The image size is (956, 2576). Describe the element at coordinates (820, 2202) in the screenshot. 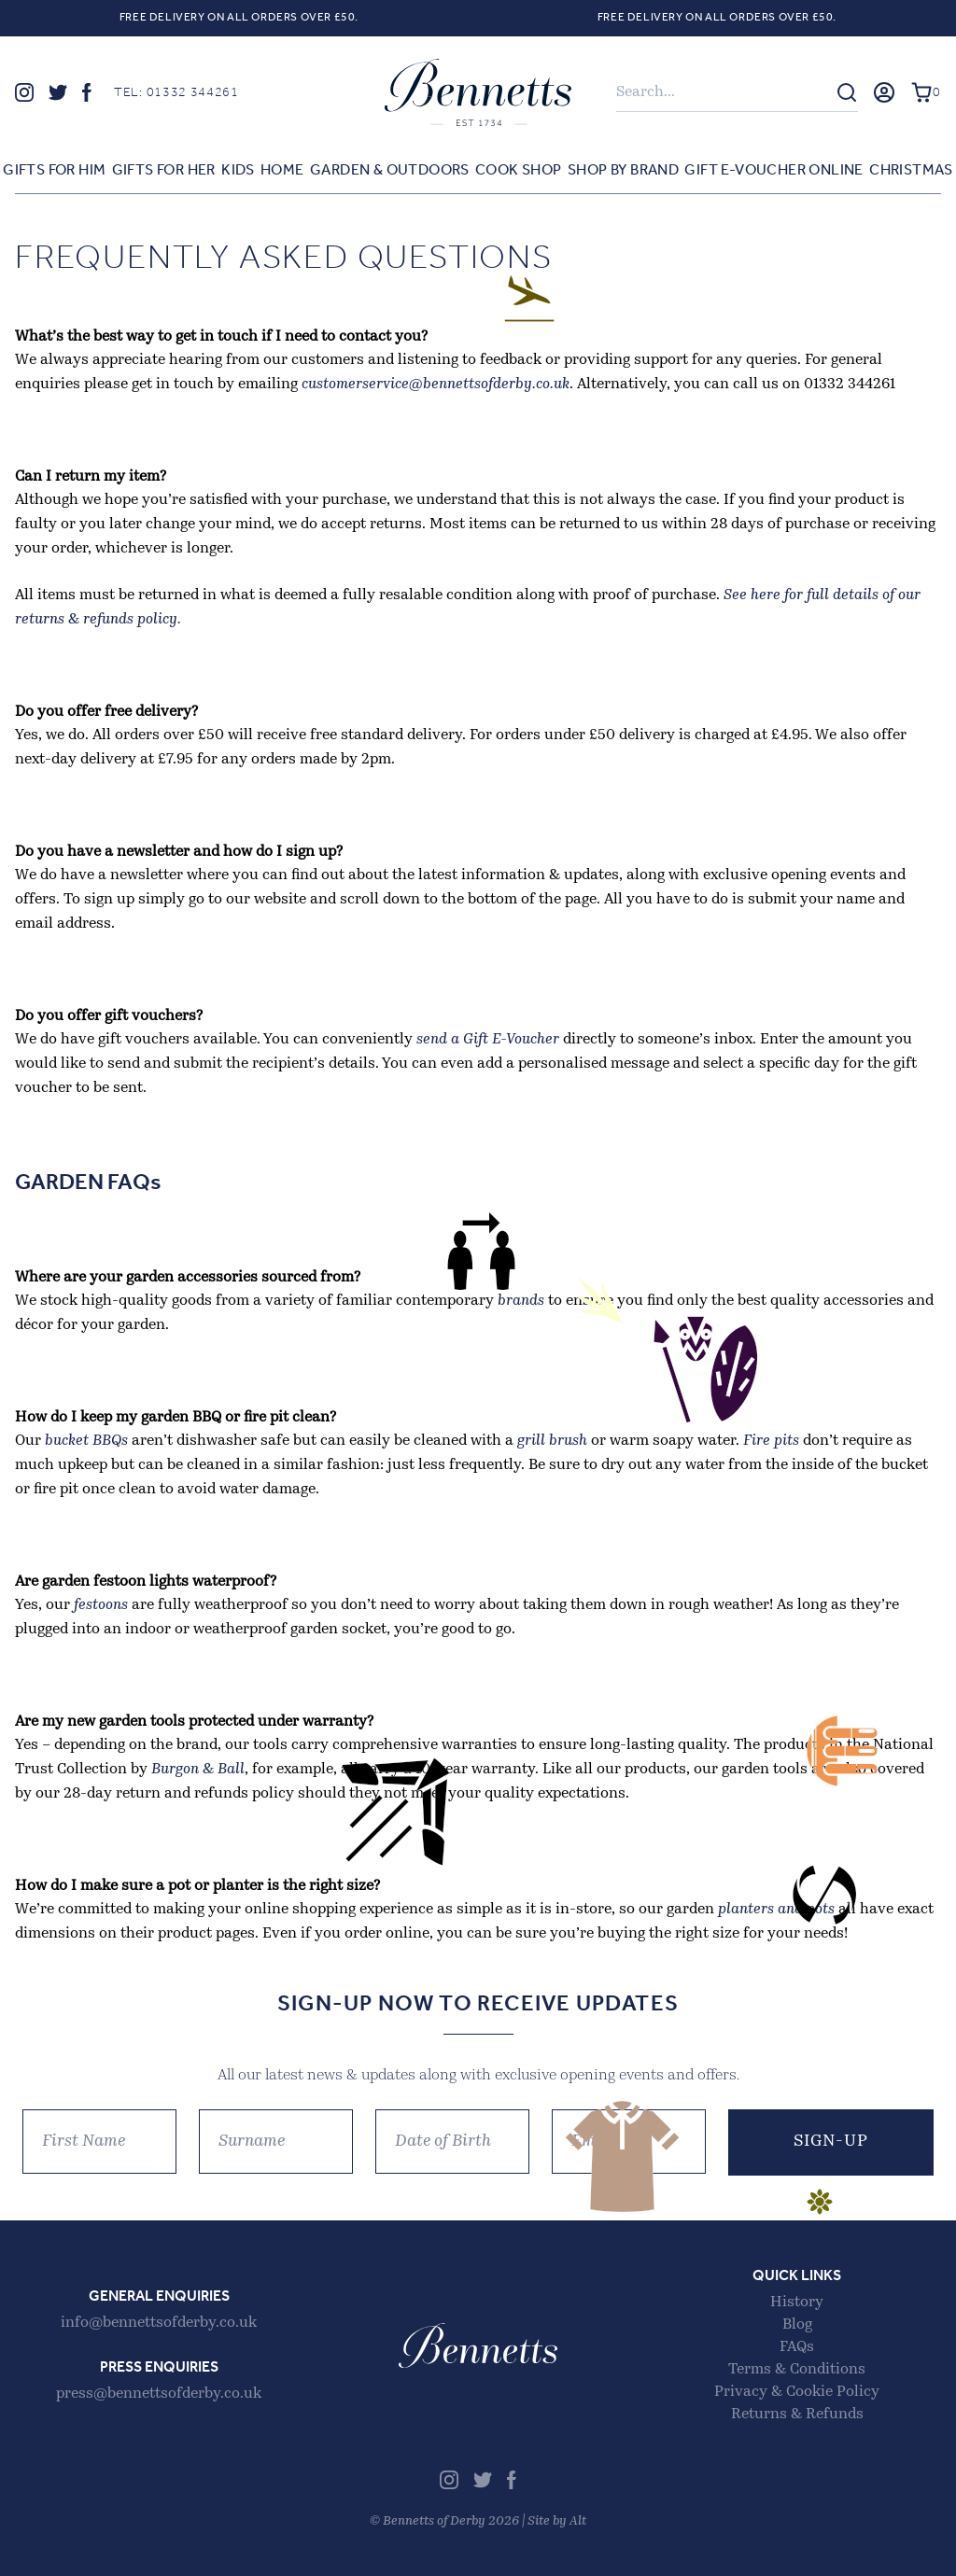

I see `decorative floral badge or achievement emblem` at that location.